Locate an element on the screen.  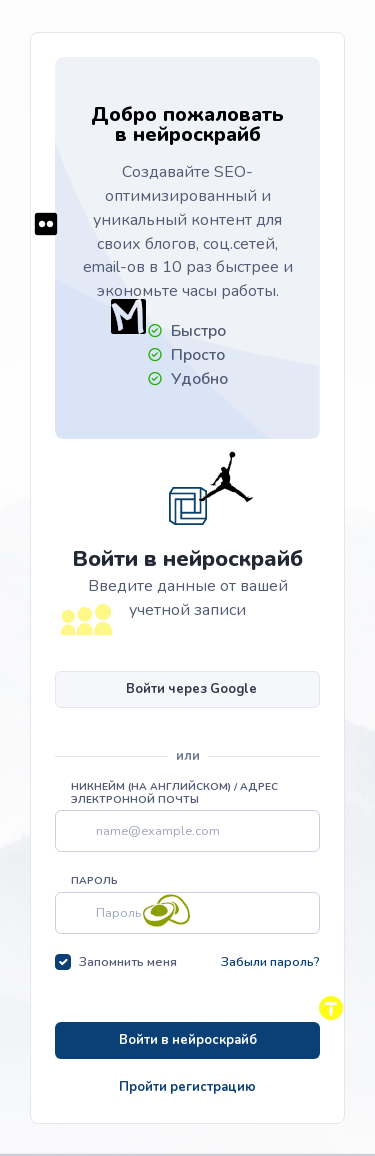
ArangoDB database service logo is located at coordinates (166, 910).